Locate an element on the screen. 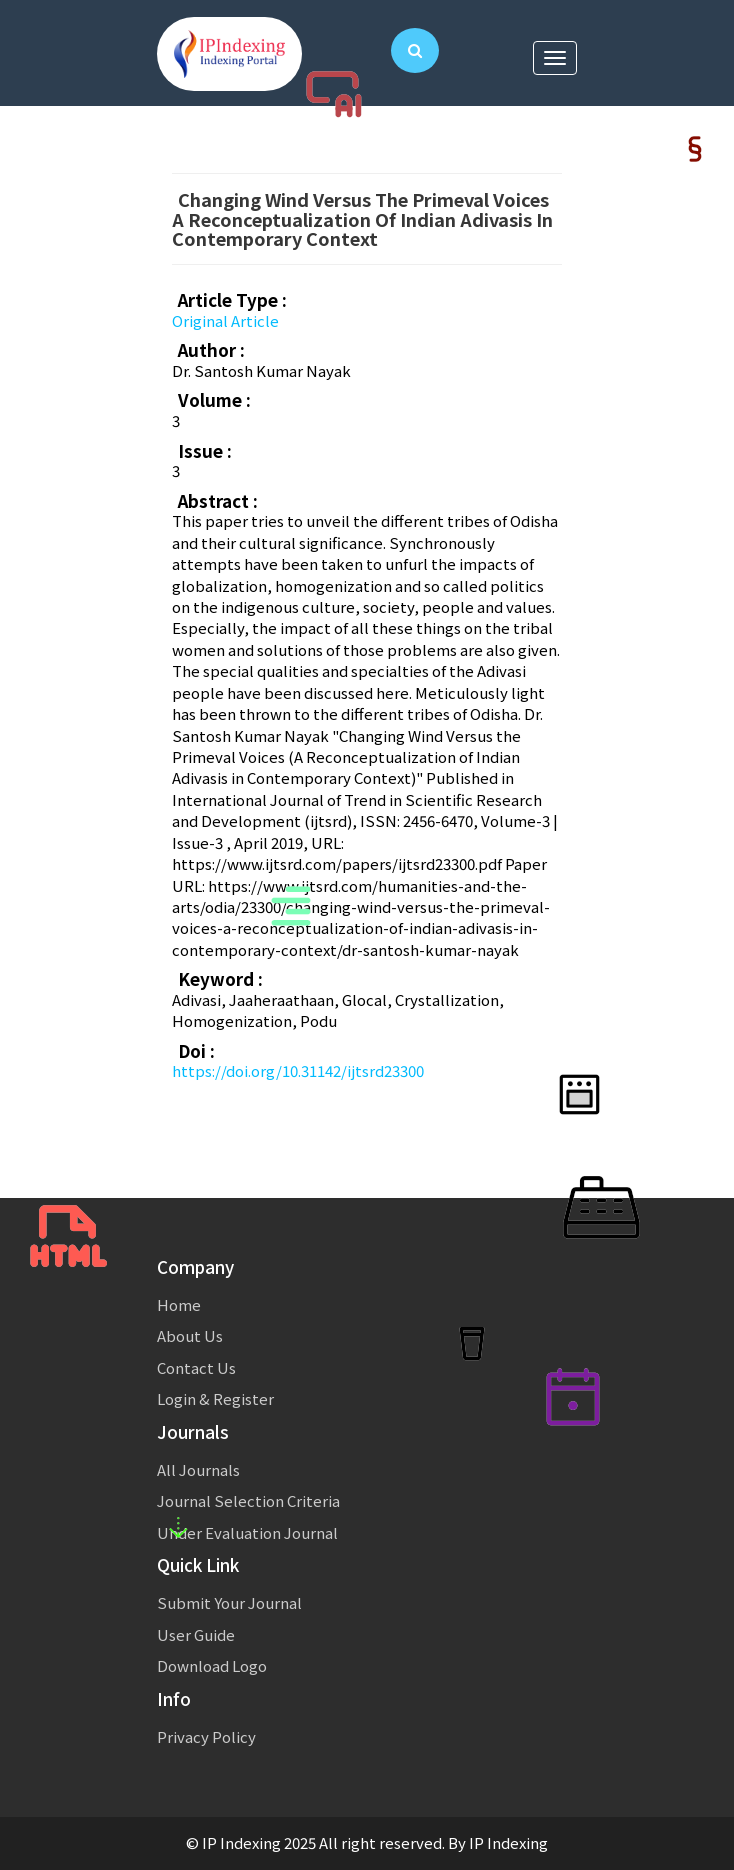  indicates a calendar event or reminder is located at coordinates (573, 1399).